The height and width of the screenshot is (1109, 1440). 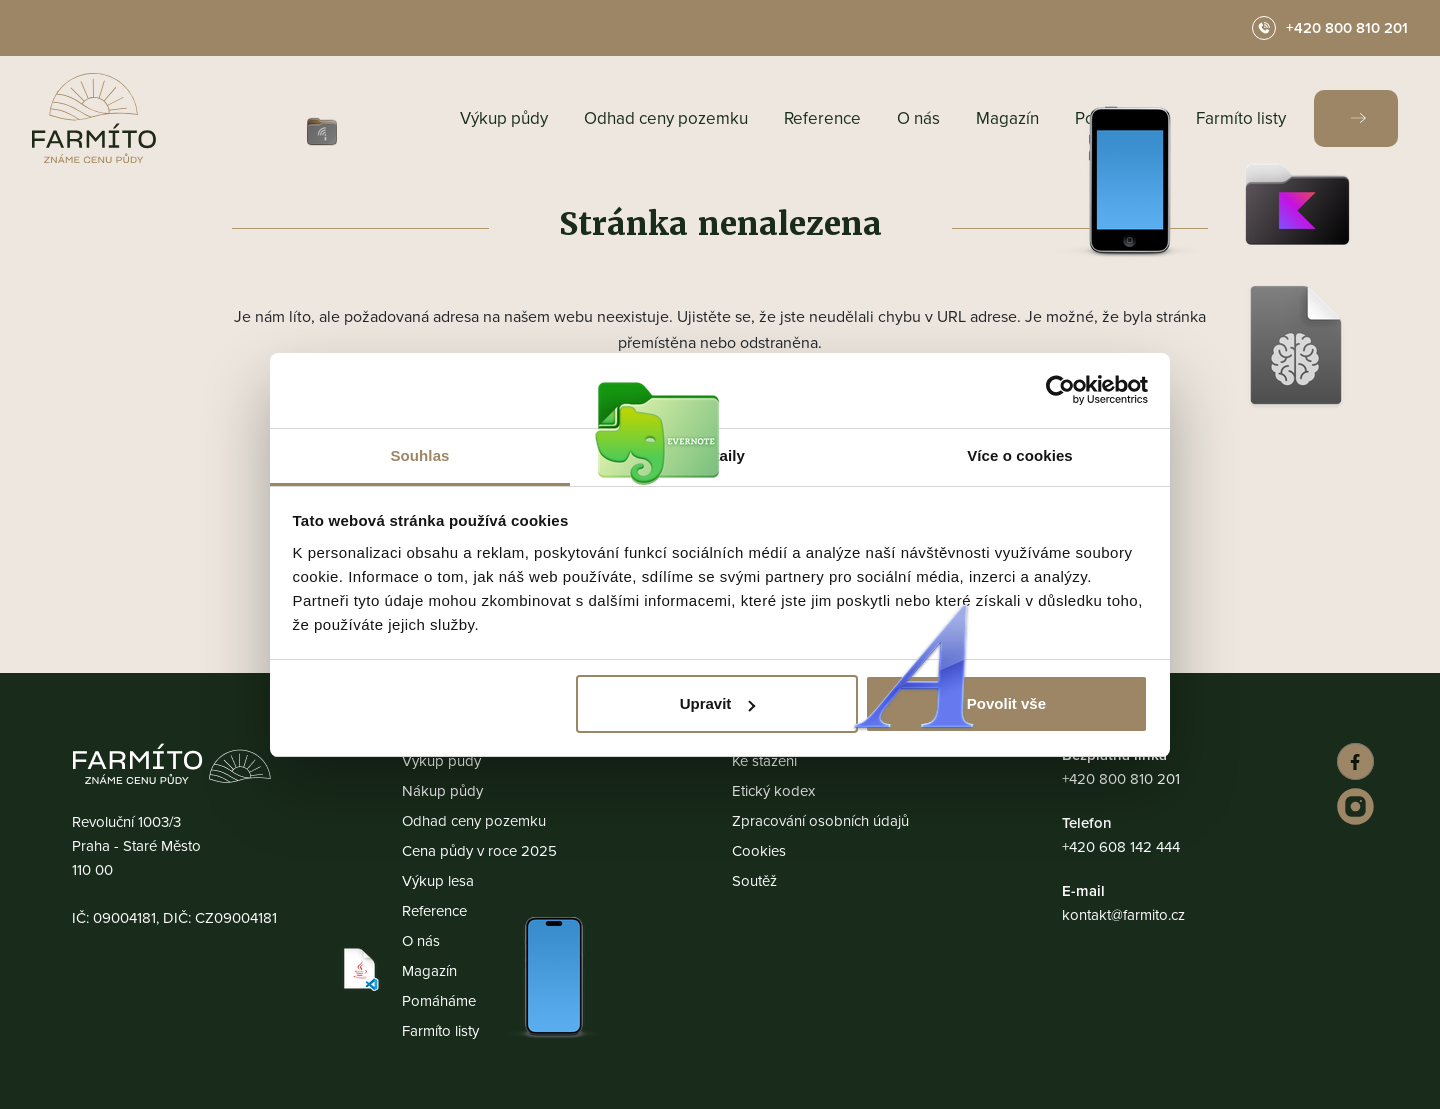 I want to click on ipod touch device icon, so click(x=1130, y=179).